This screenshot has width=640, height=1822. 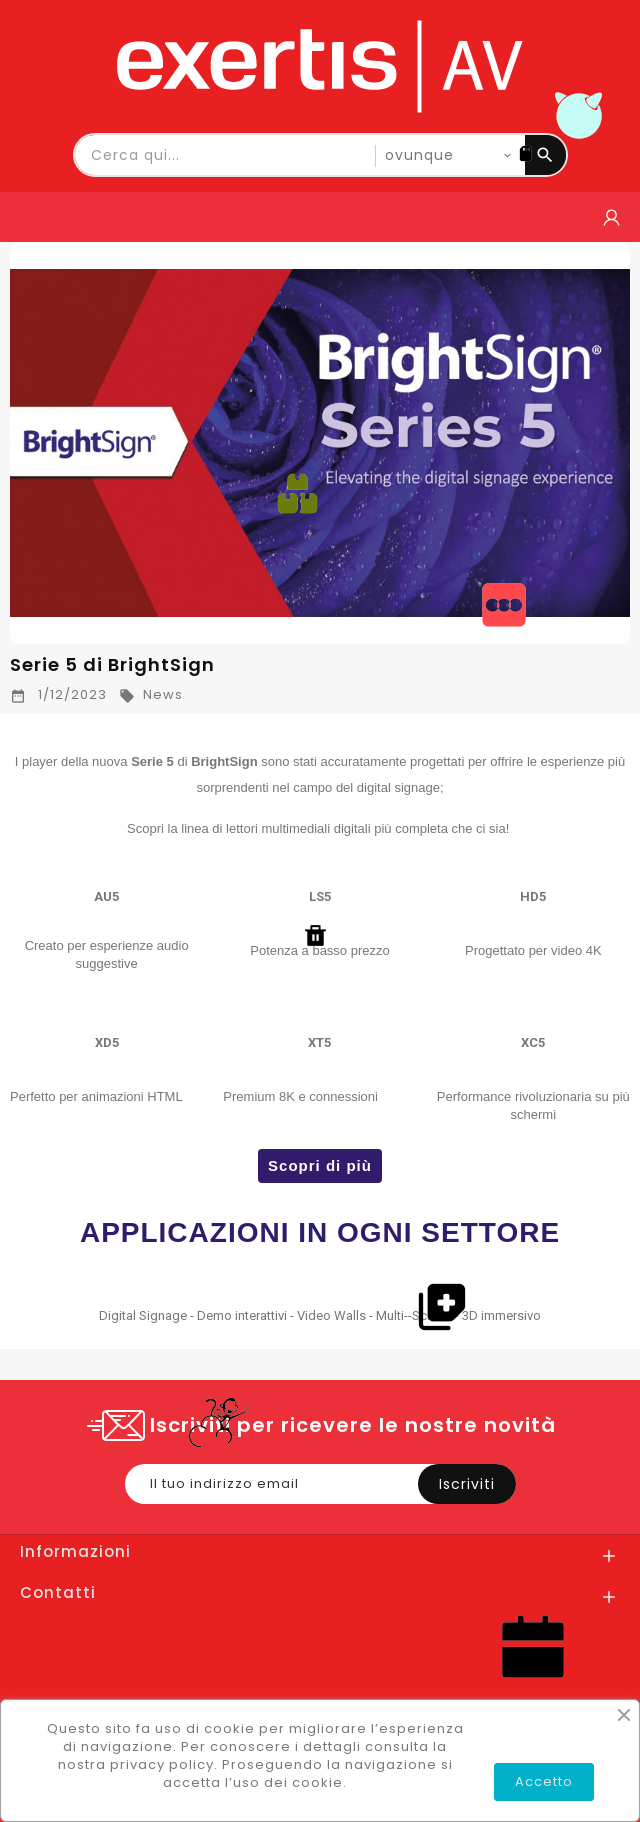 I want to click on access medical records or notes, so click(x=442, y=1307).